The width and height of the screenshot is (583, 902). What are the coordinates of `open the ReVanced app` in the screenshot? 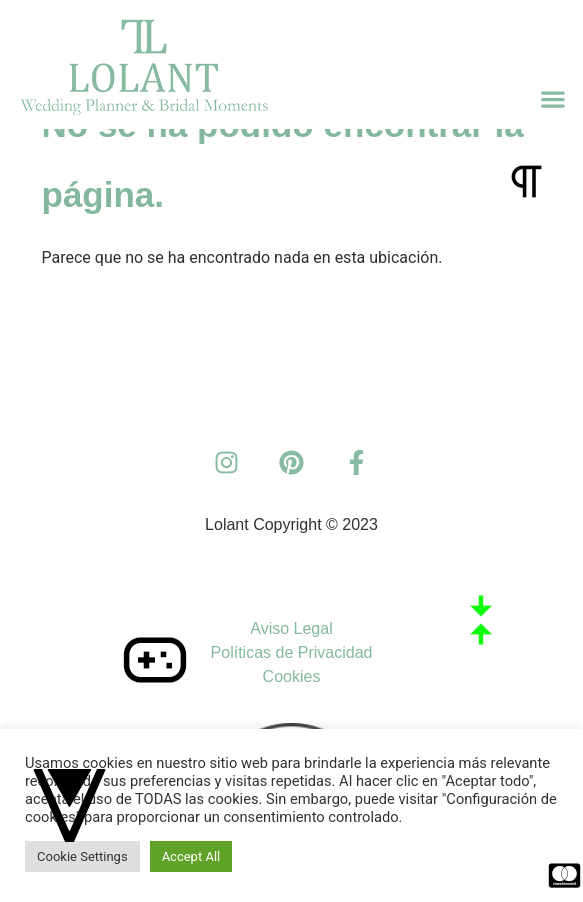 It's located at (69, 805).